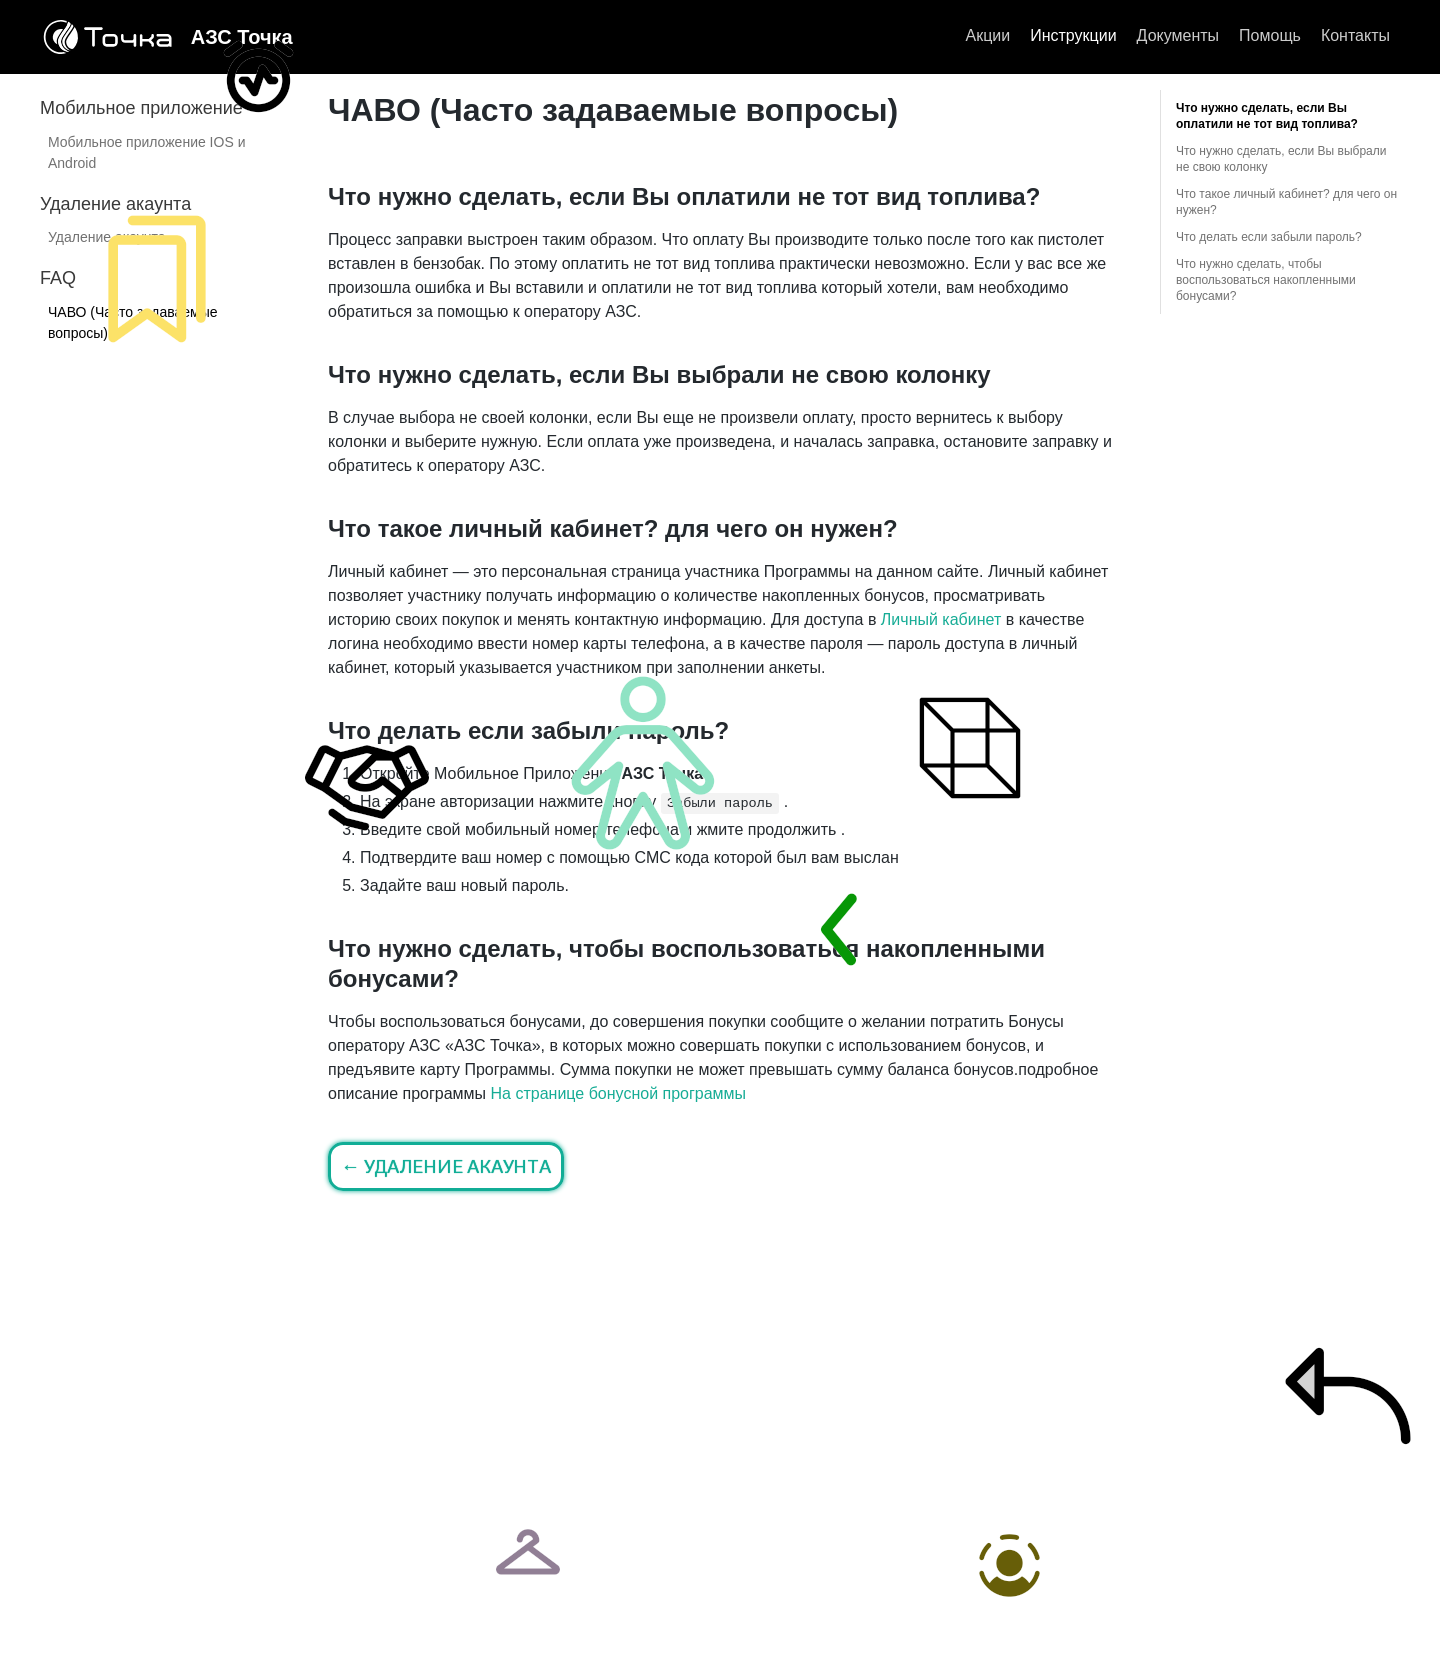 Image resolution: width=1440 pixels, height=1659 pixels. I want to click on reply to a message, so click(1348, 1396).